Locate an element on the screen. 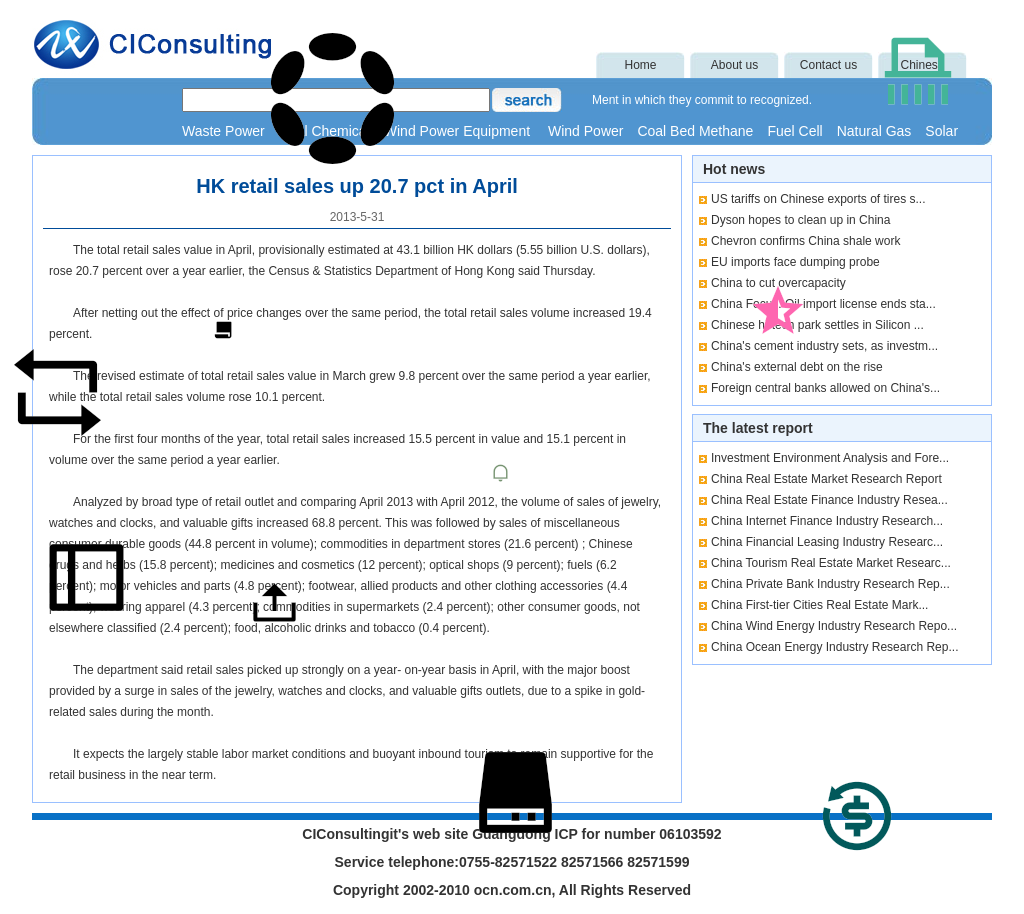 The width and height of the screenshot is (1024, 914). access external storage or hard drive is located at coordinates (515, 792).